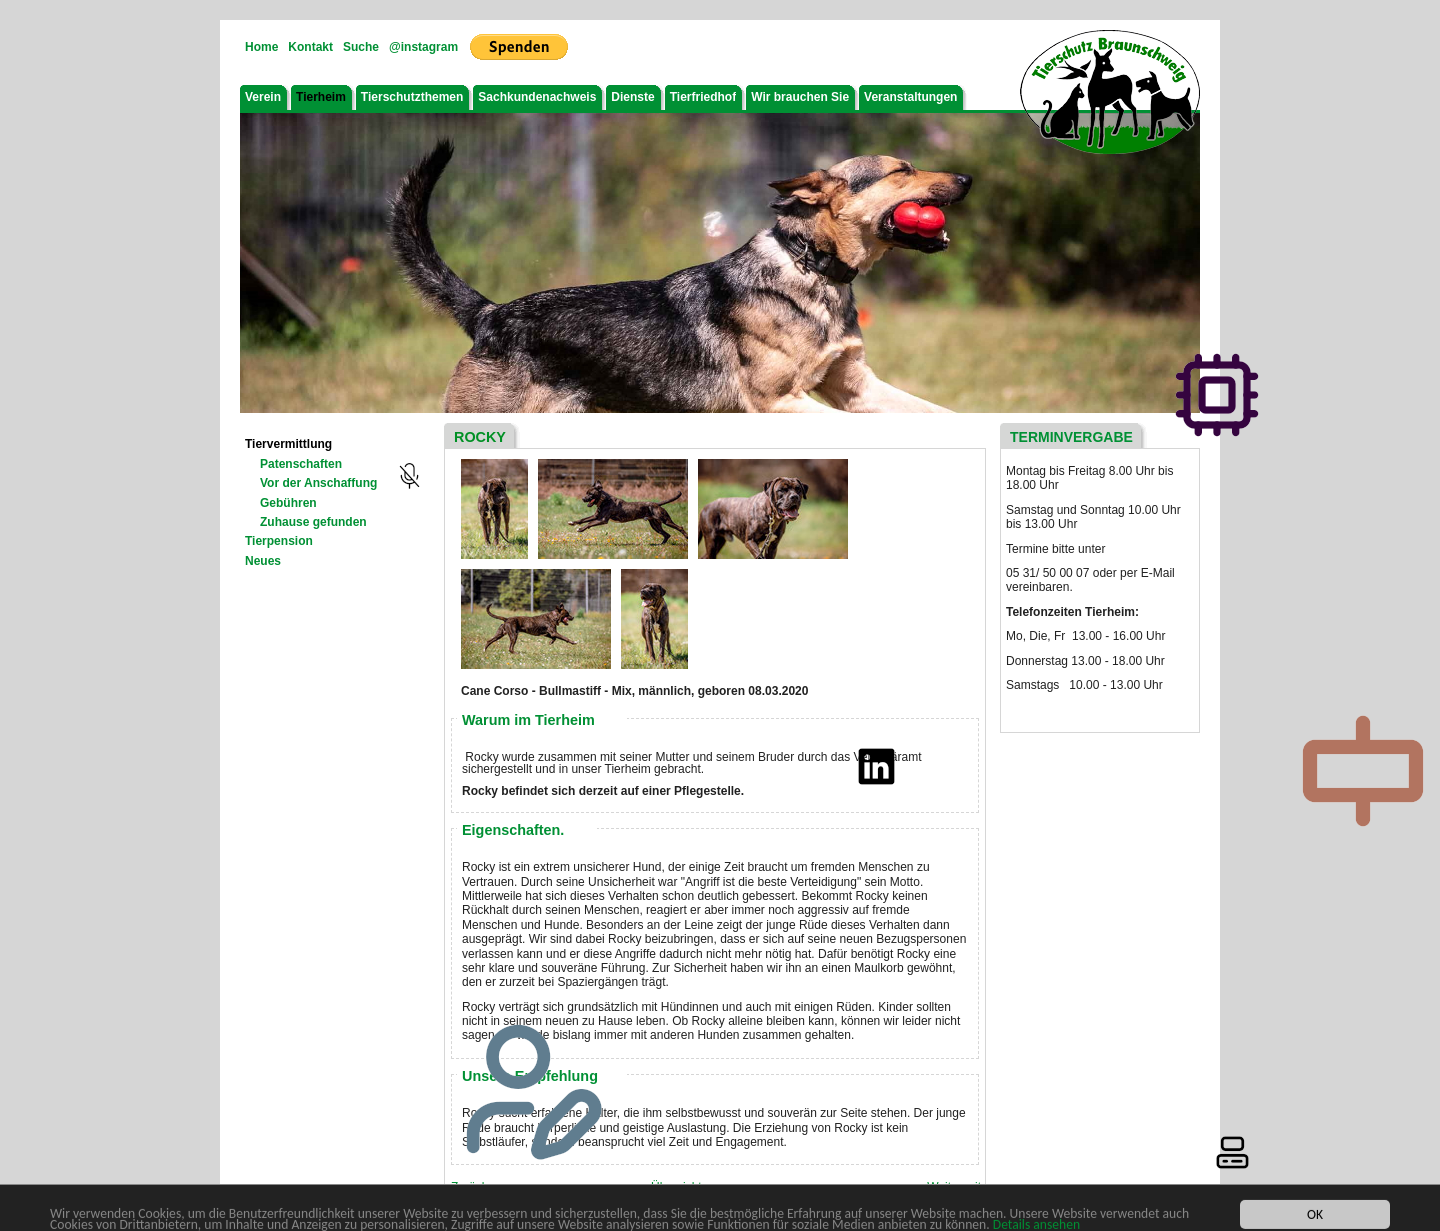  I want to click on view system performance and processor information, so click(1217, 395).